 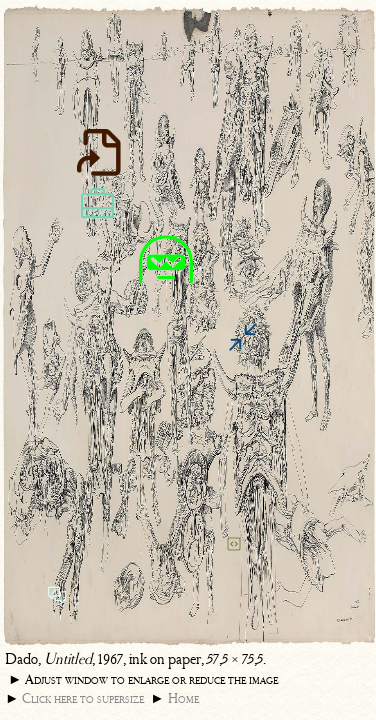 I want to click on view or edit source code, so click(x=234, y=544).